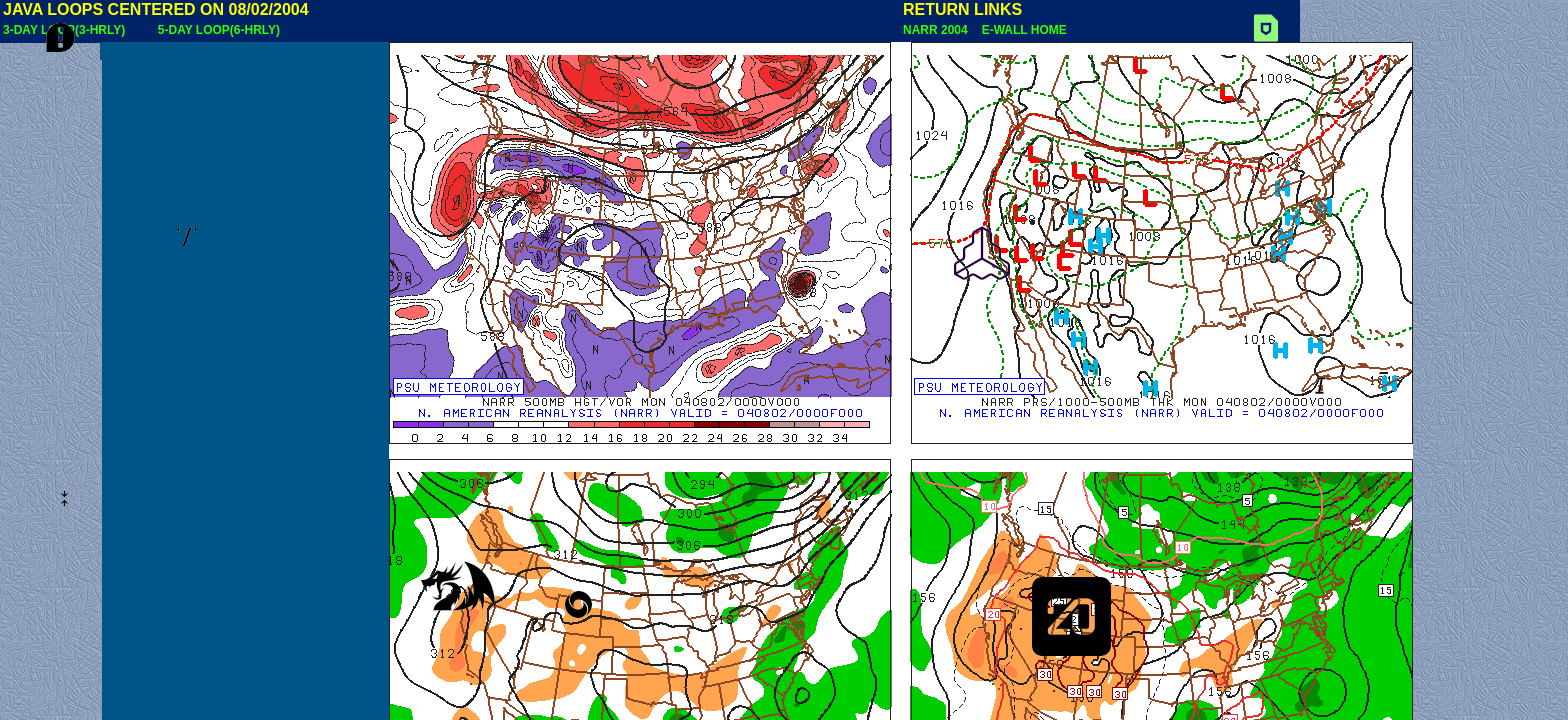 This screenshot has width=1568, height=720. Describe the element at coordinates (1071, 616) in the screenshot. I see `open the Twenty CRM app` at that location.